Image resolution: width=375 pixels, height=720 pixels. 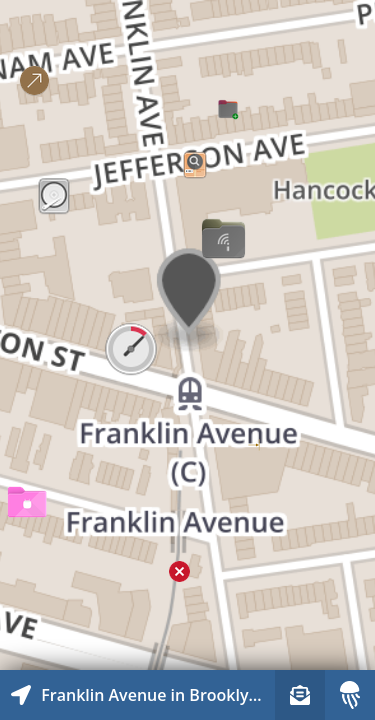 What do you see at coordinates (223, 238) in the screenshot?
I see `open insync cloud sync folder` at bounding box center [223, 238].